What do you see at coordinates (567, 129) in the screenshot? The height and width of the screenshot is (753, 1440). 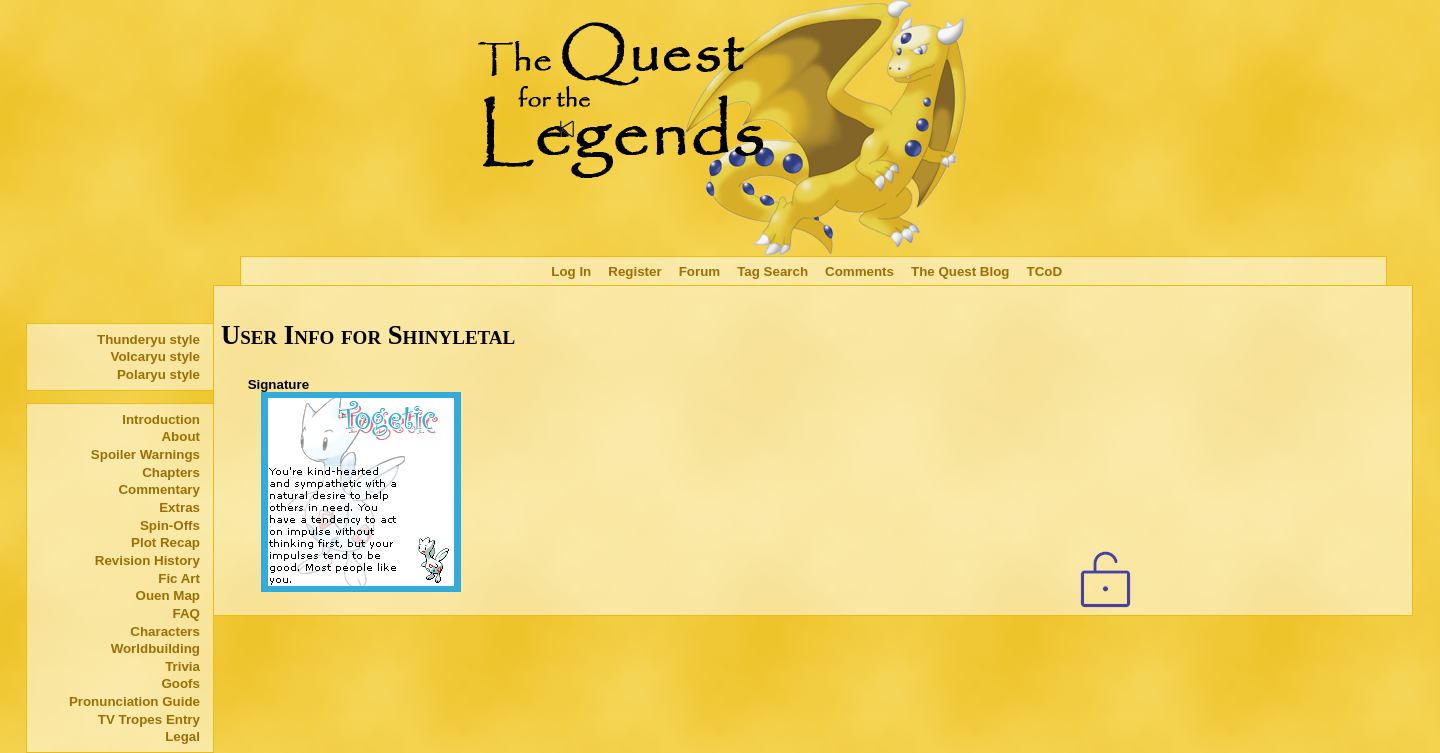 I see `skip to previous track` at bounding box center [567, 129].